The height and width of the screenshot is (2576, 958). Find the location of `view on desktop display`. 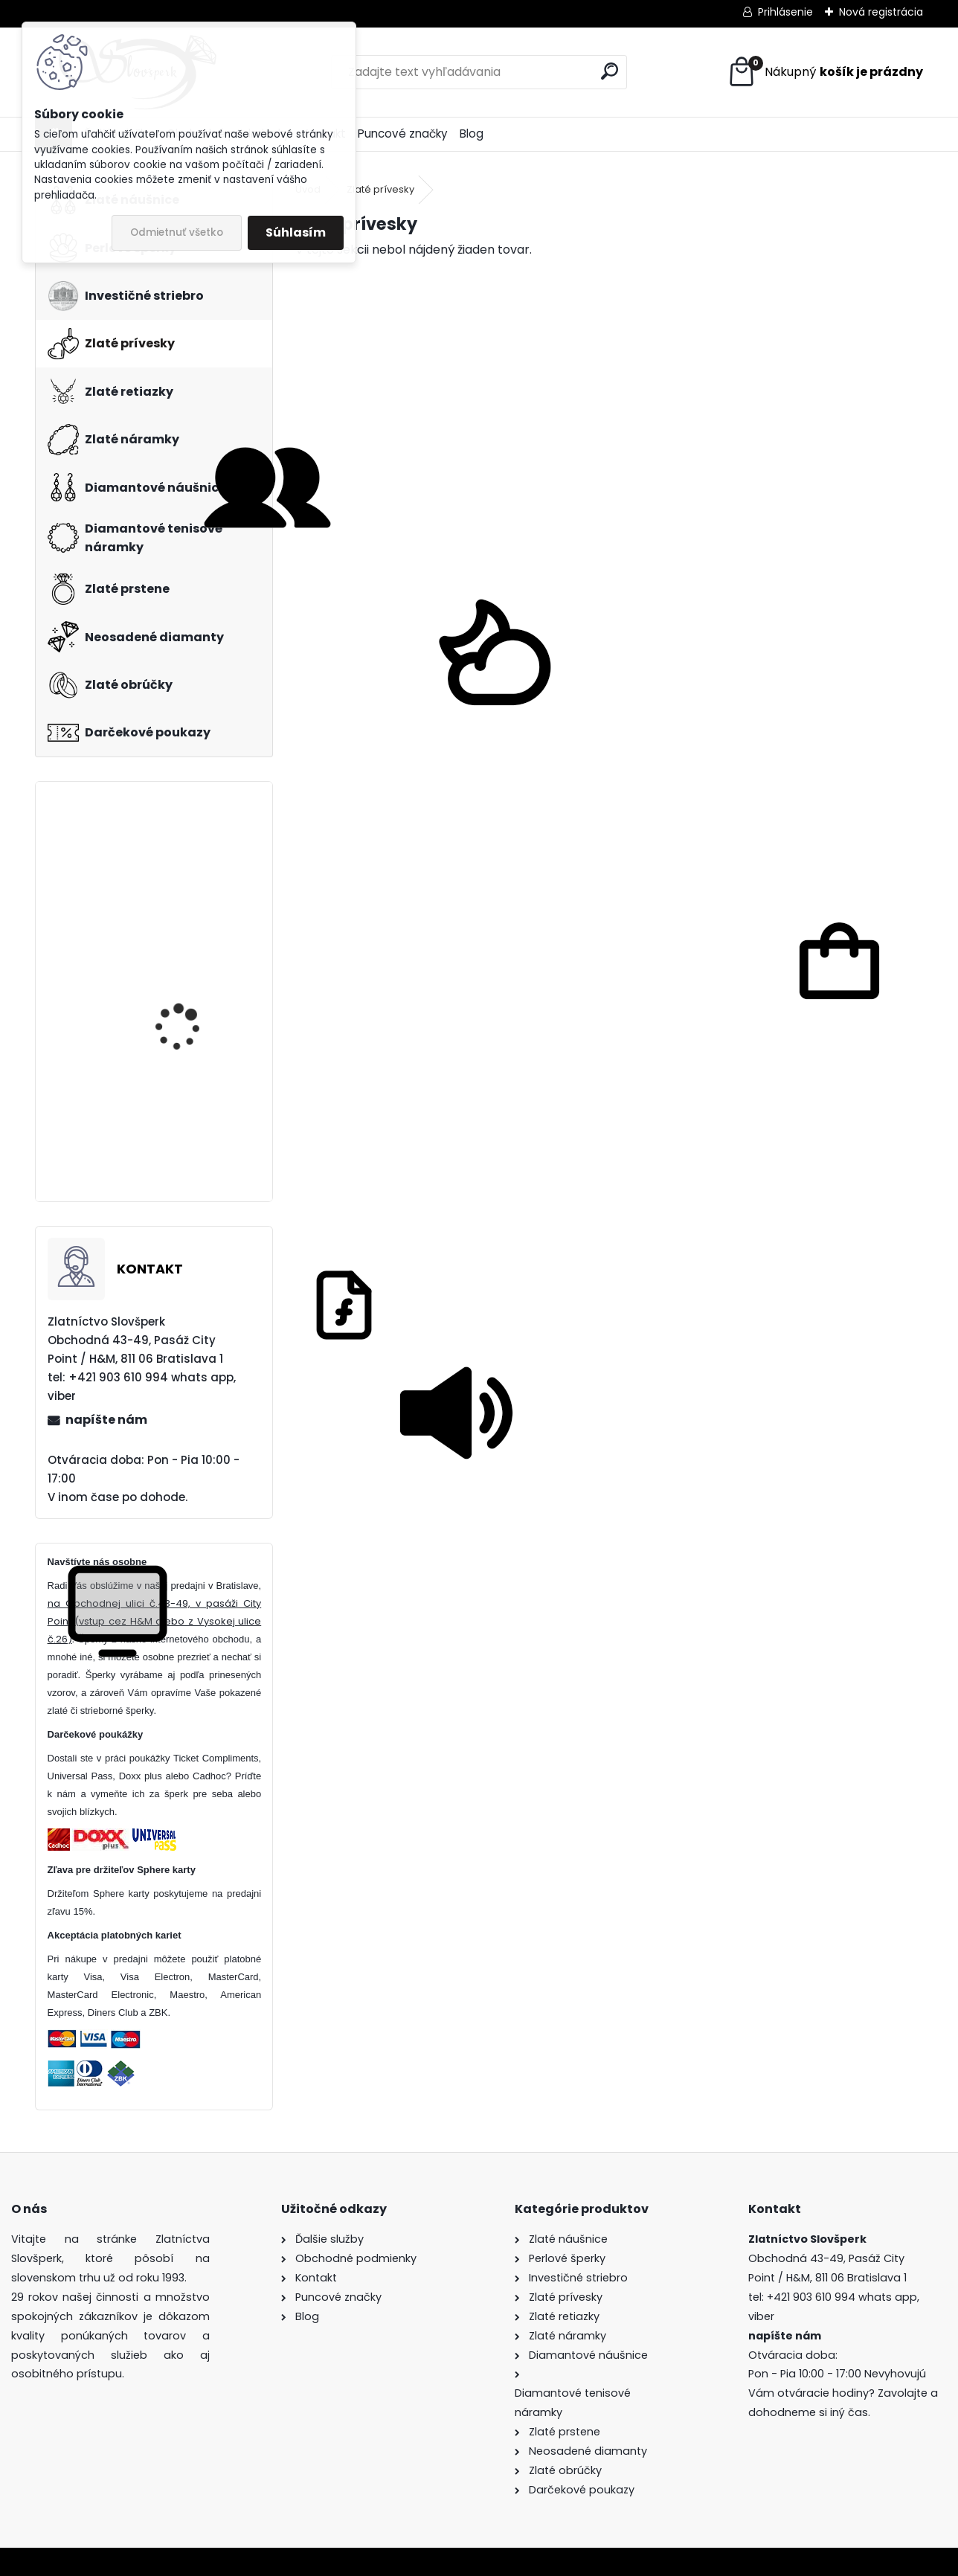

view on desktop display is located at coordinates (118, 1607).